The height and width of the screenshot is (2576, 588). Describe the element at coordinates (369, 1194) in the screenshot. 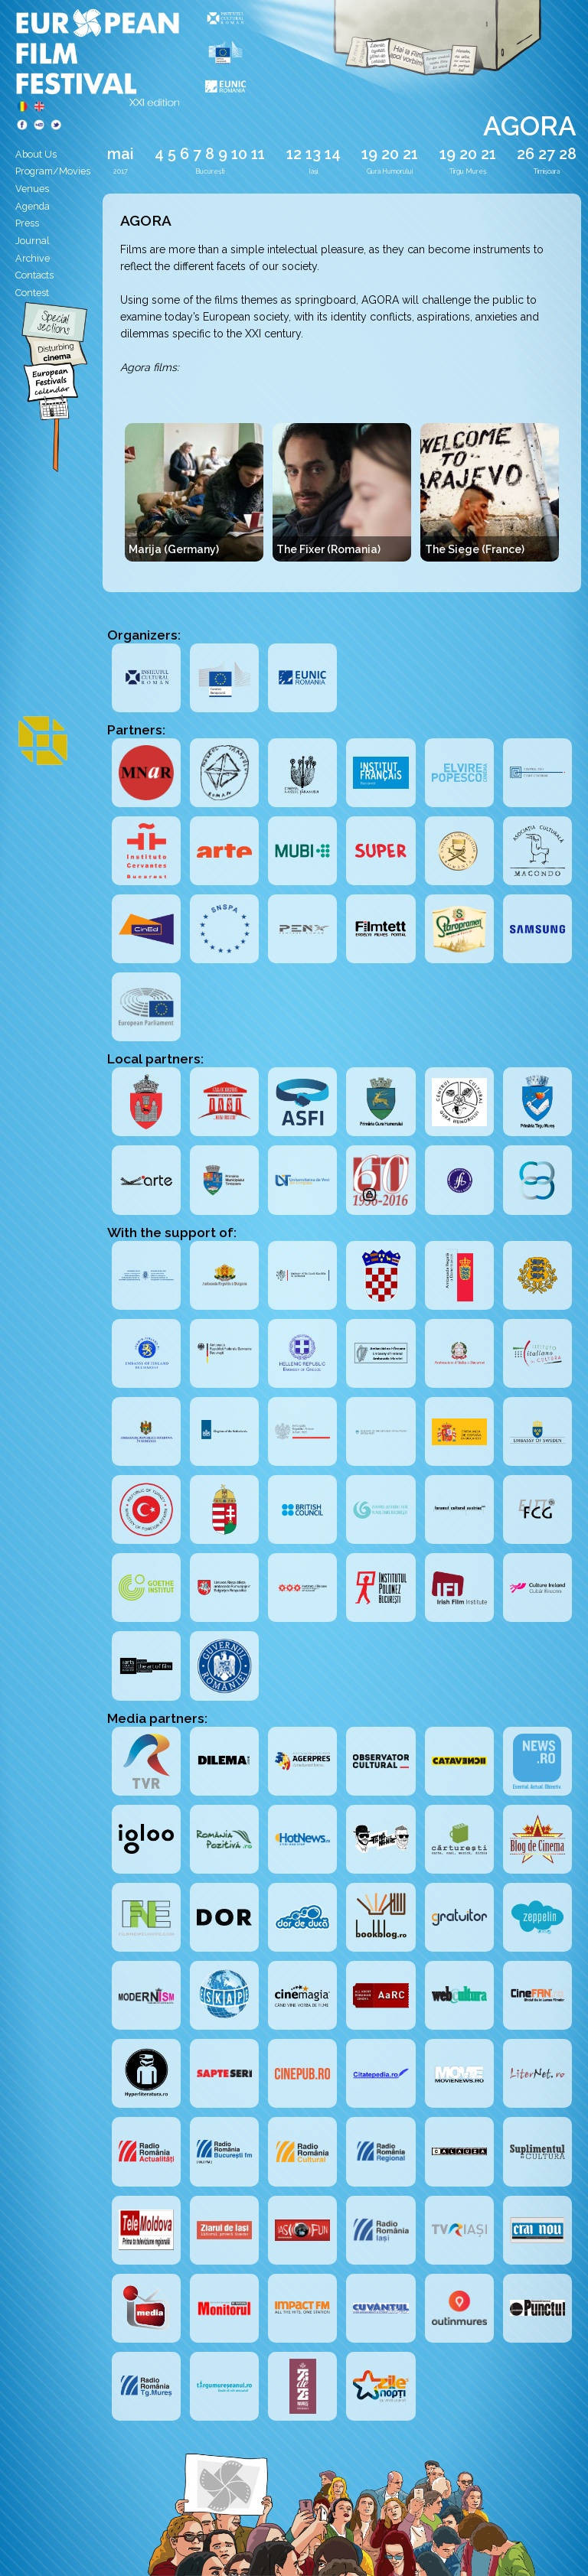

I see `indicates a locked or secured item` at that location.